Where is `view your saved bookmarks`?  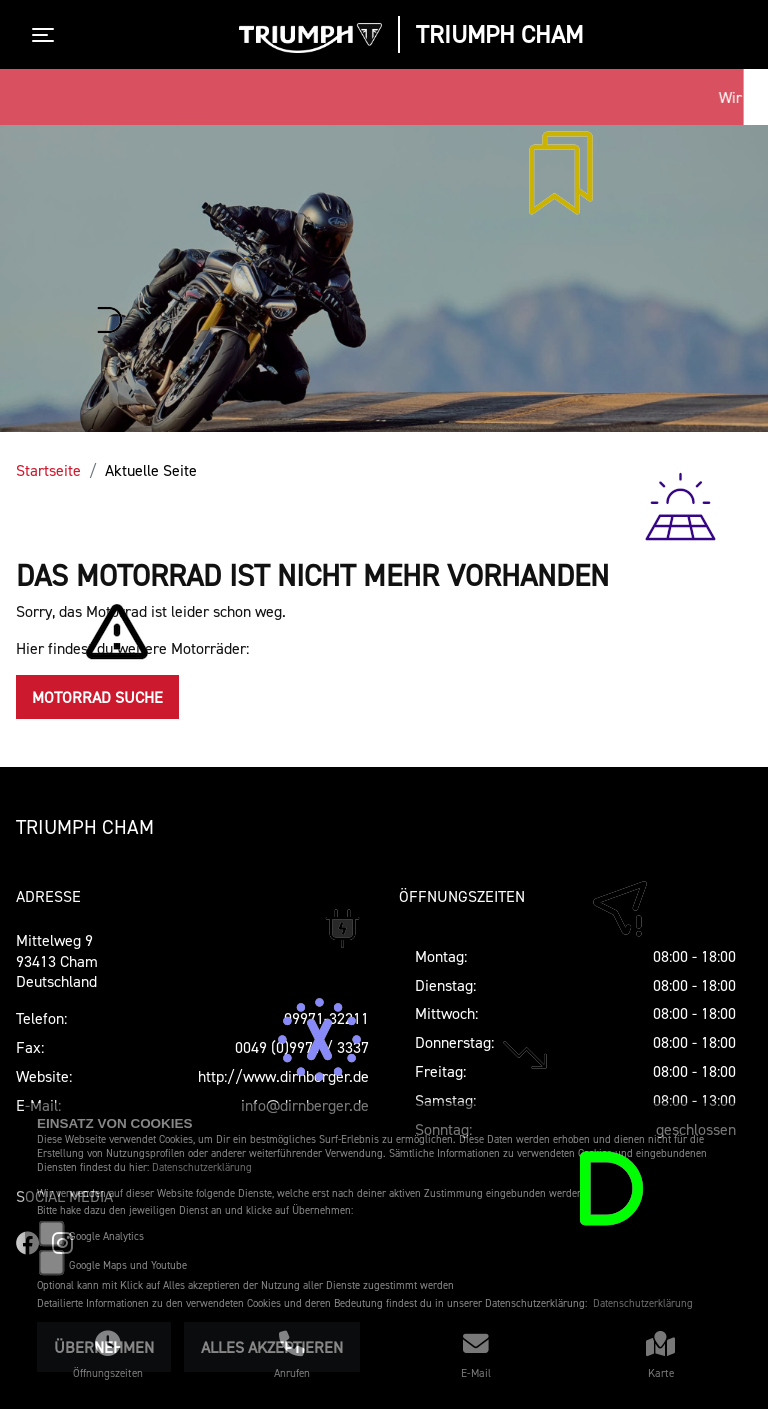 view your saved bookmarks is located at coordinates (561, 173).